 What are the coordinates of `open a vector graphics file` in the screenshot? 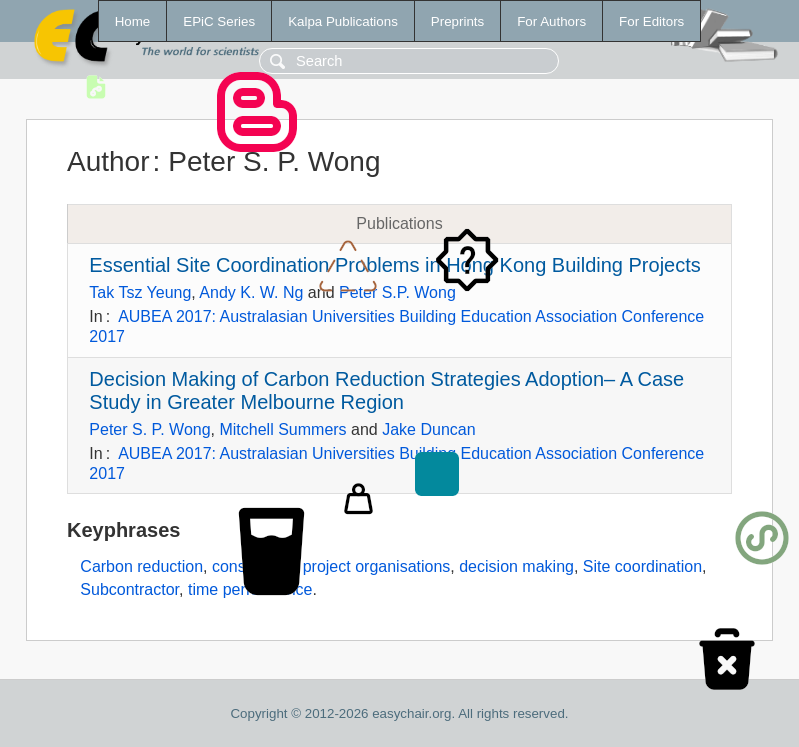 It's located at (96, 87).